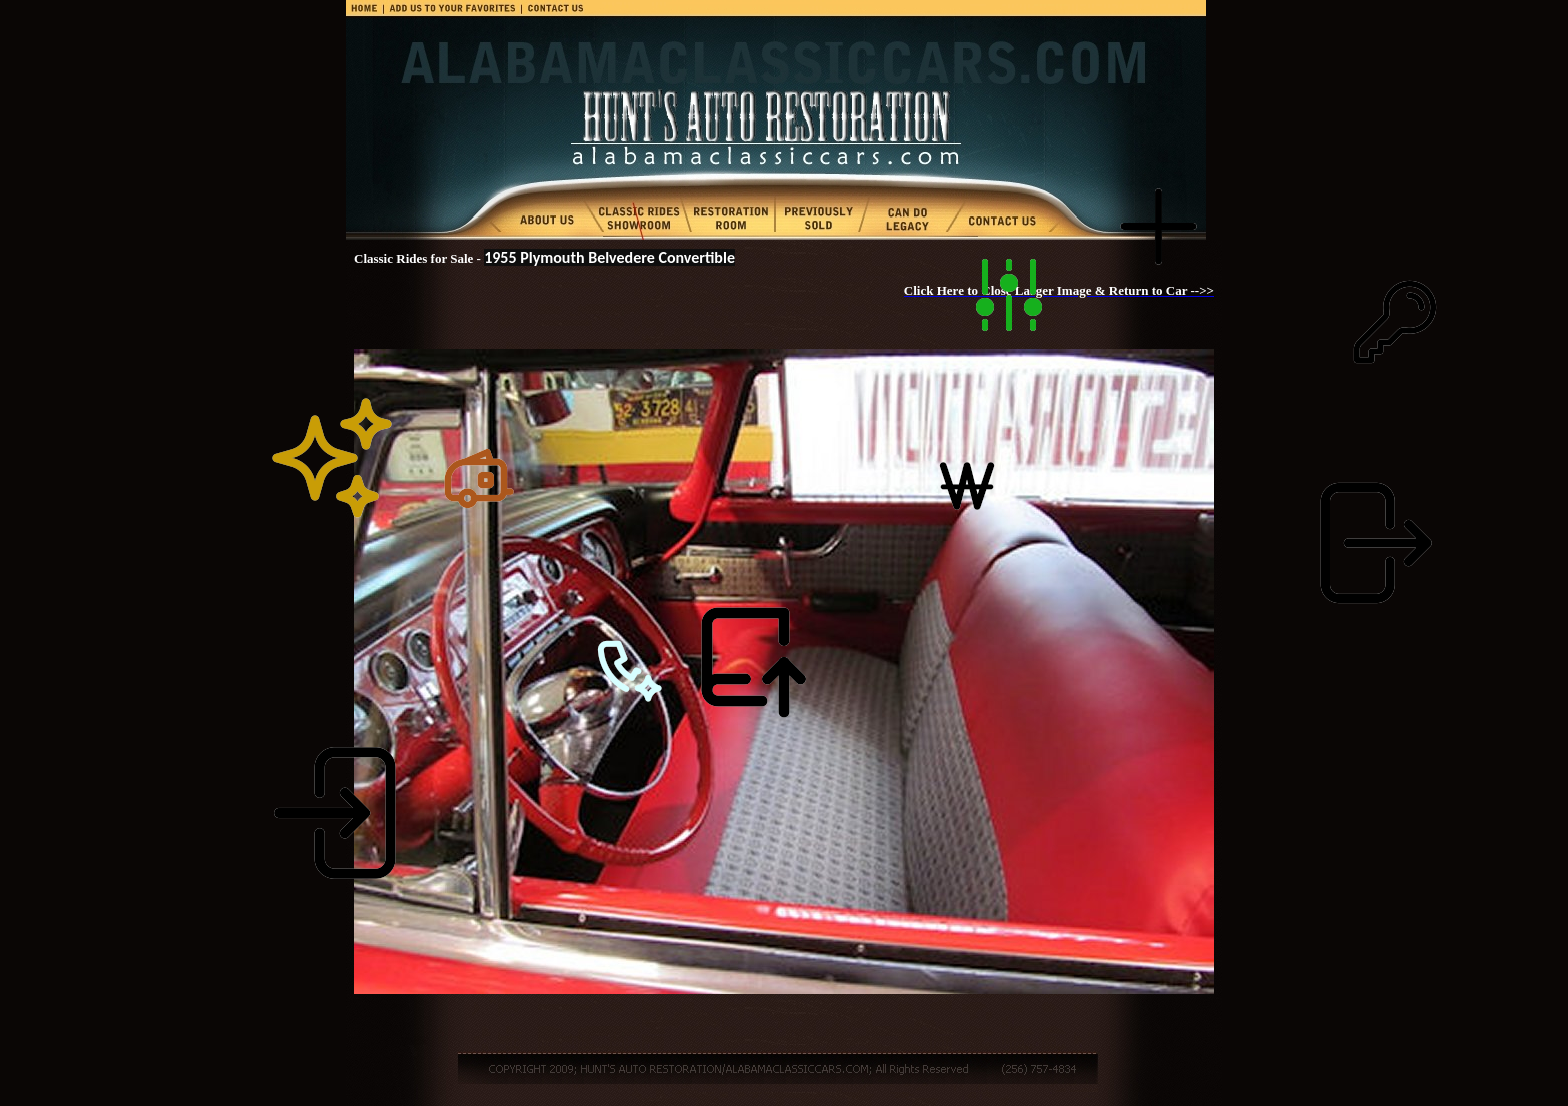  I want to click on log in to your account, so click(345, 813).